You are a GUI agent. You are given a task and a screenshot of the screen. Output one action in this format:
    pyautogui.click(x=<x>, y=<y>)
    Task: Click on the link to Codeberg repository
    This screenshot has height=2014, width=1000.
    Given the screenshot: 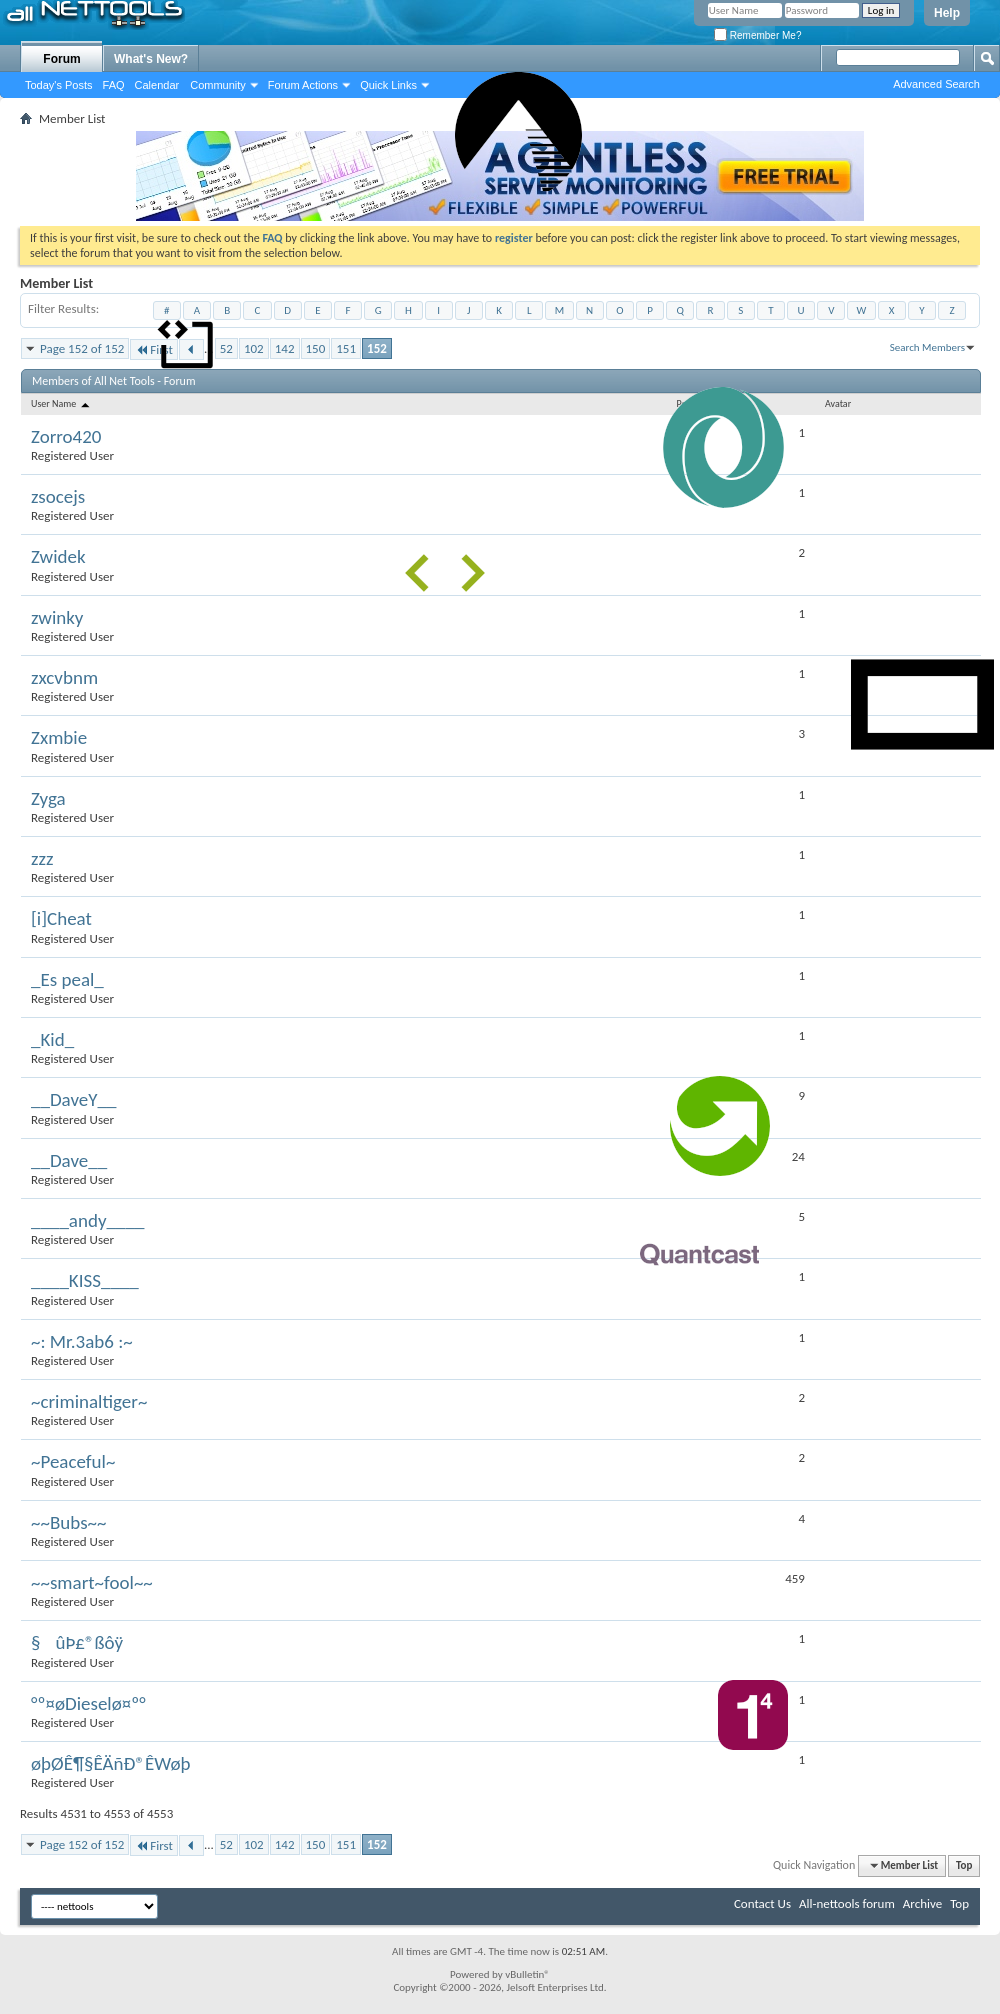 What is the action you would take?
    pyautogui.click(x=518, y=131)
    